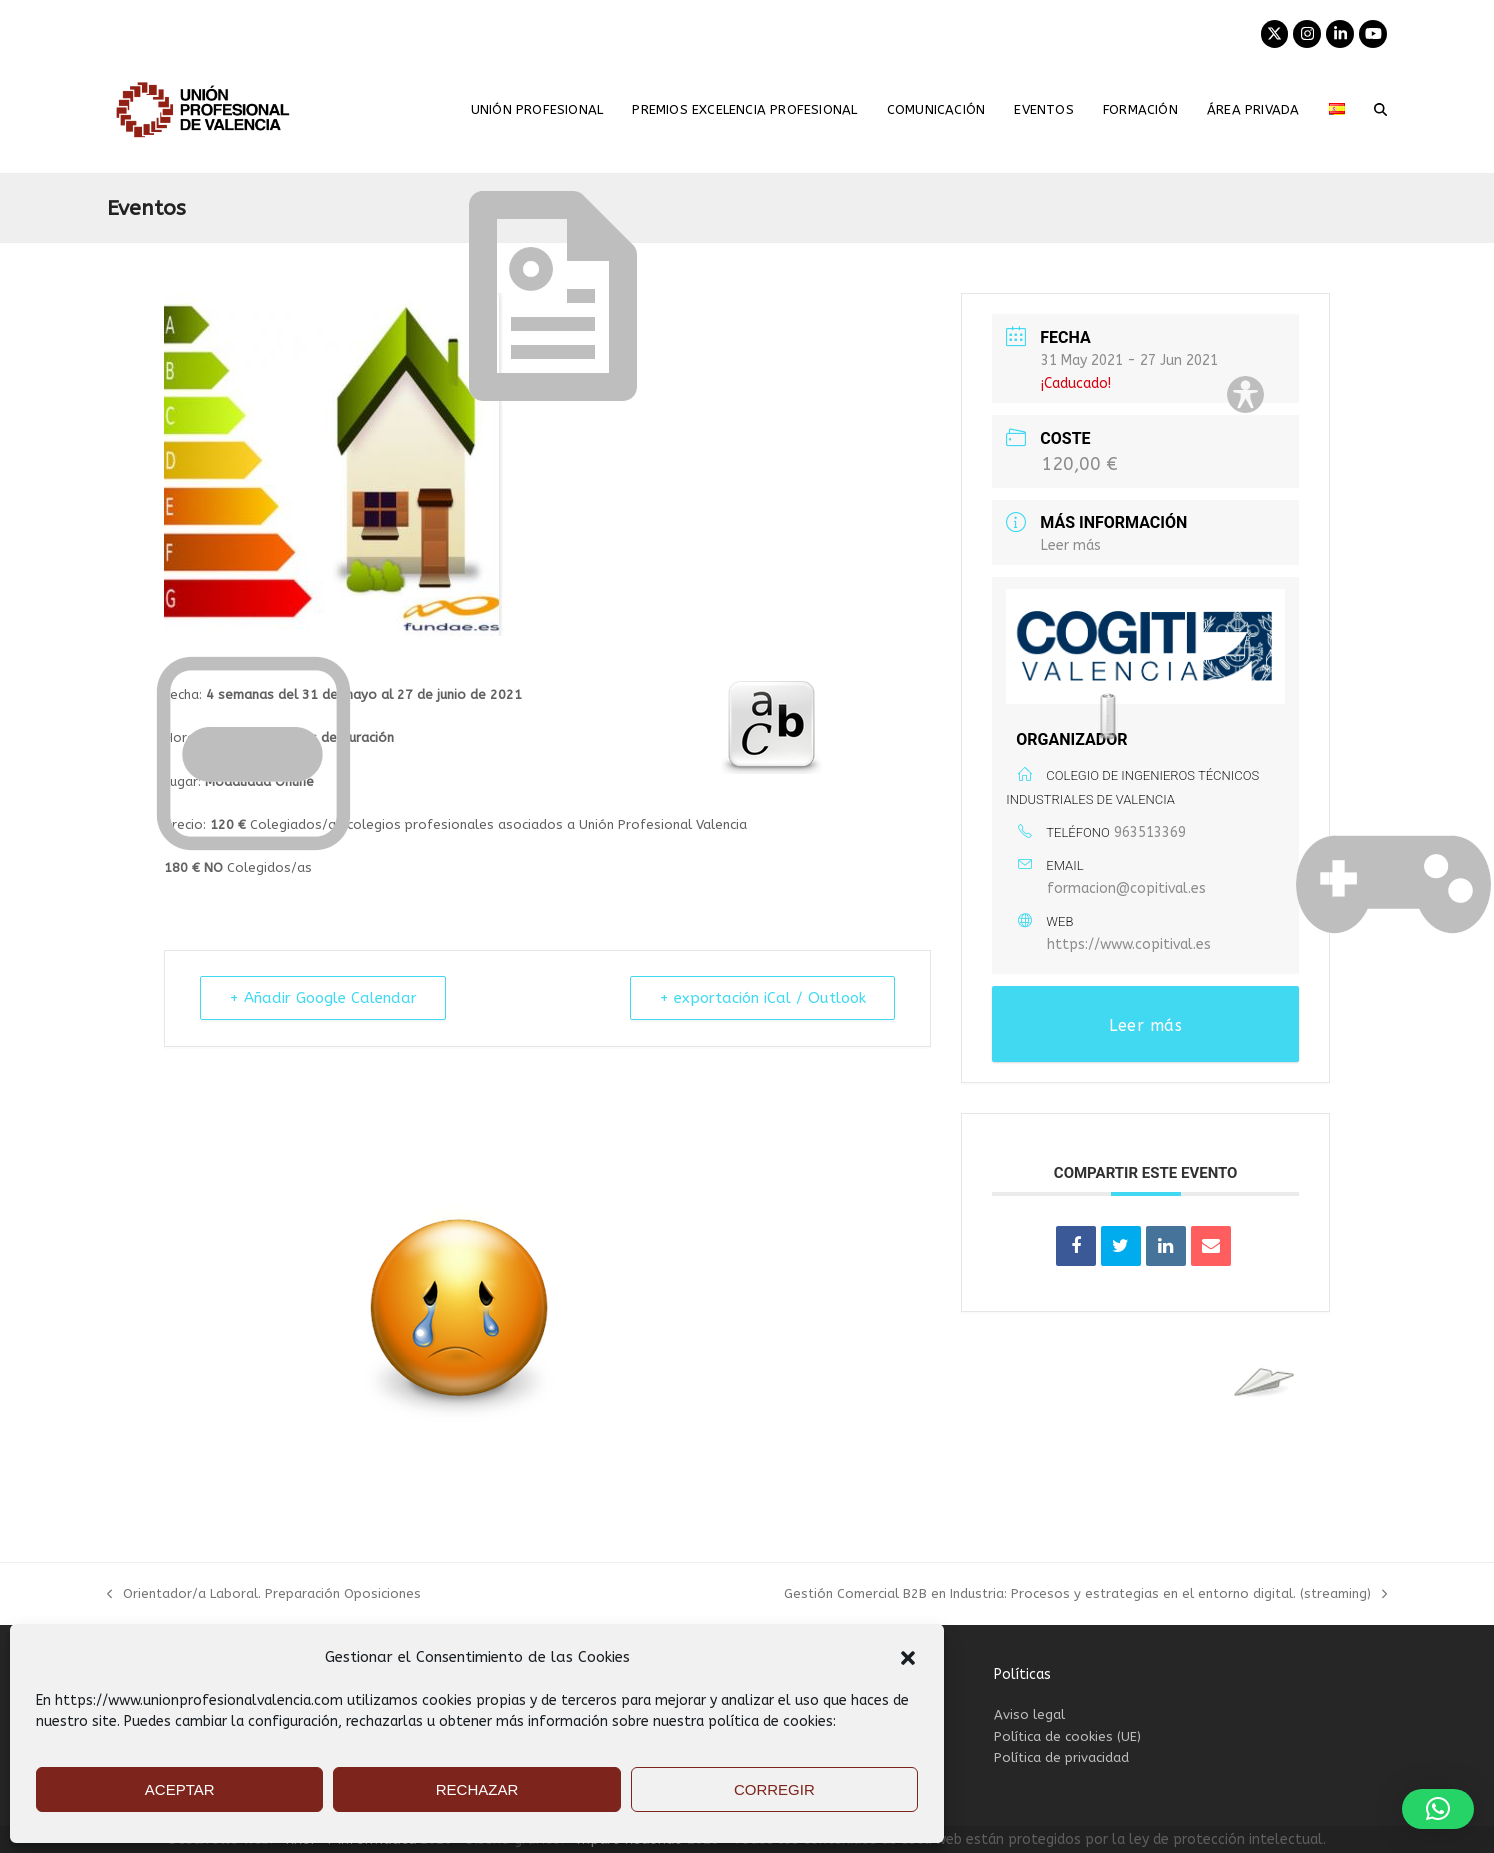 This screenshot has width=1494, height=1853. What do you see at coordinates (771, 723) in the screenshot?
I see `adjust font settings for your desktop` at bounding box center [771, 723].